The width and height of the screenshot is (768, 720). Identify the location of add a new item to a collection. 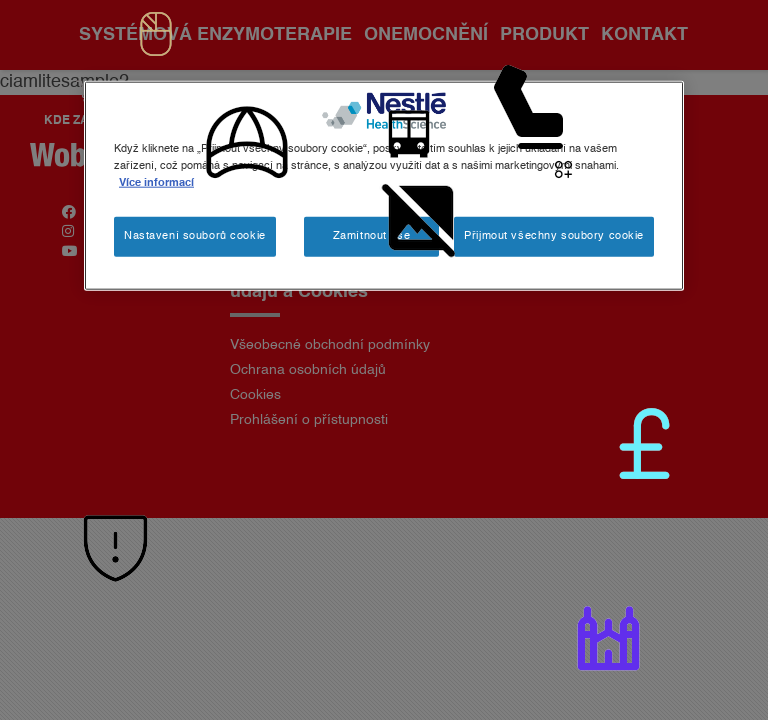
(563, 169).